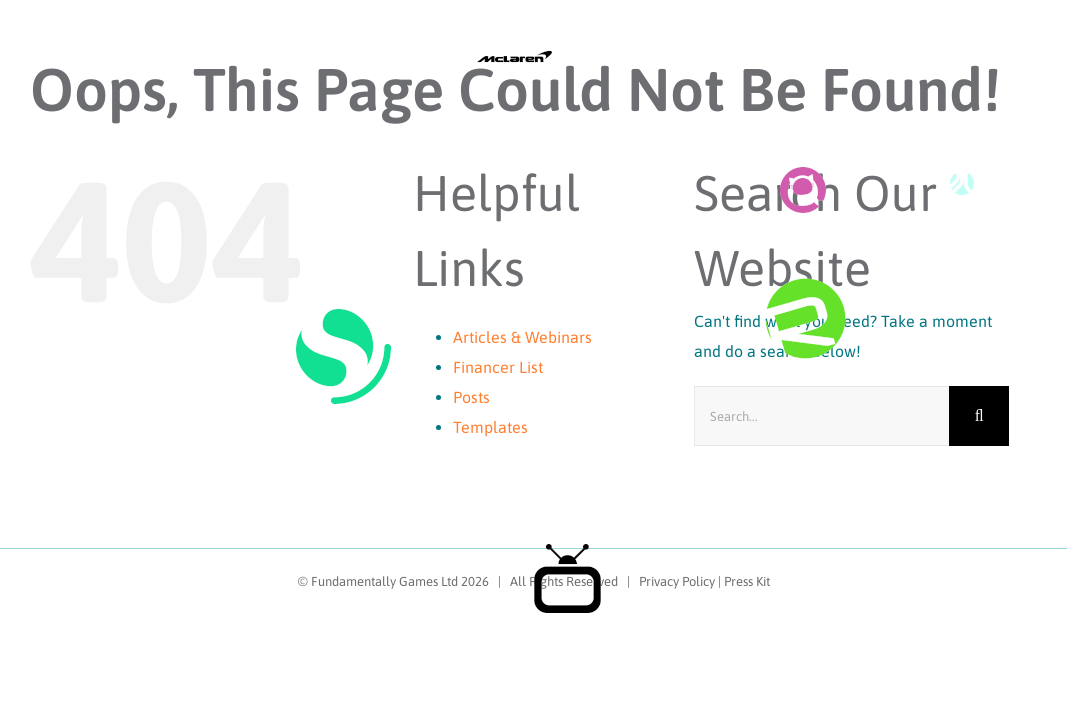 This screenshot has height=720, width=1067. I want to click on McLaren brand logo, so click(514, 56).